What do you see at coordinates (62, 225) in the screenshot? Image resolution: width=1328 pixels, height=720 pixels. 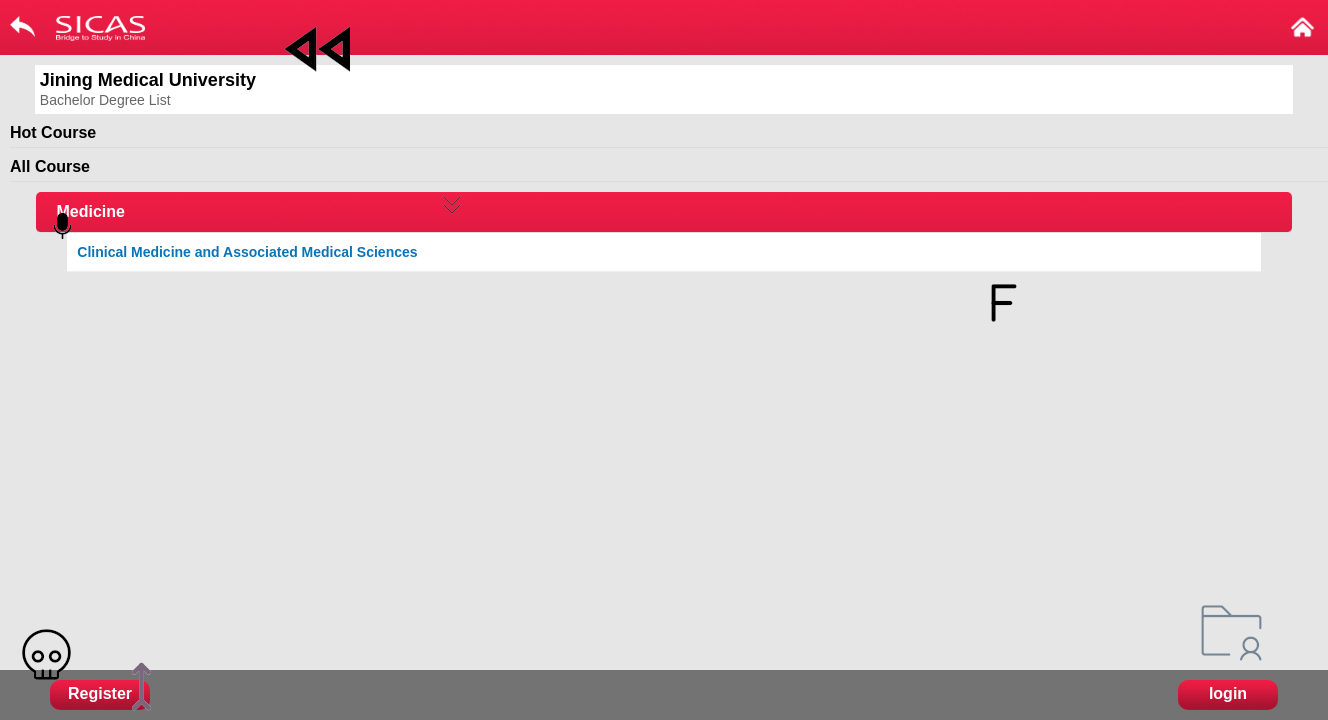 I see `tap to use voice input` at bounding box center [62, 225].